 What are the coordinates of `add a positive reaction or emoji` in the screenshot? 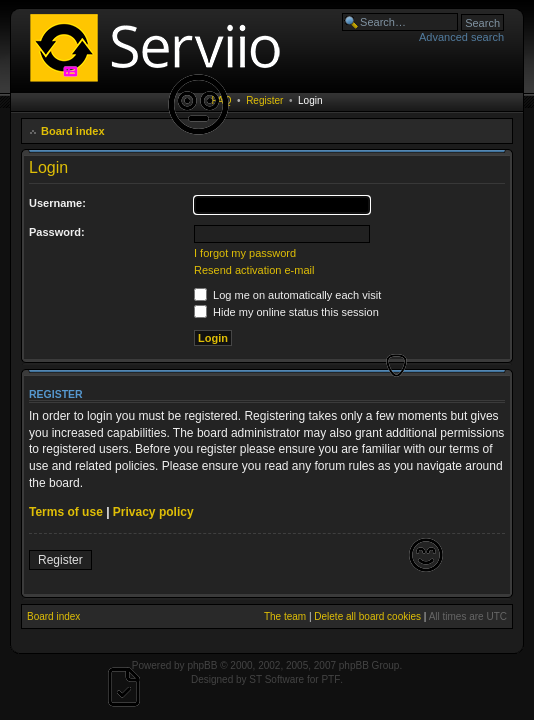 It's located at (426, 555).